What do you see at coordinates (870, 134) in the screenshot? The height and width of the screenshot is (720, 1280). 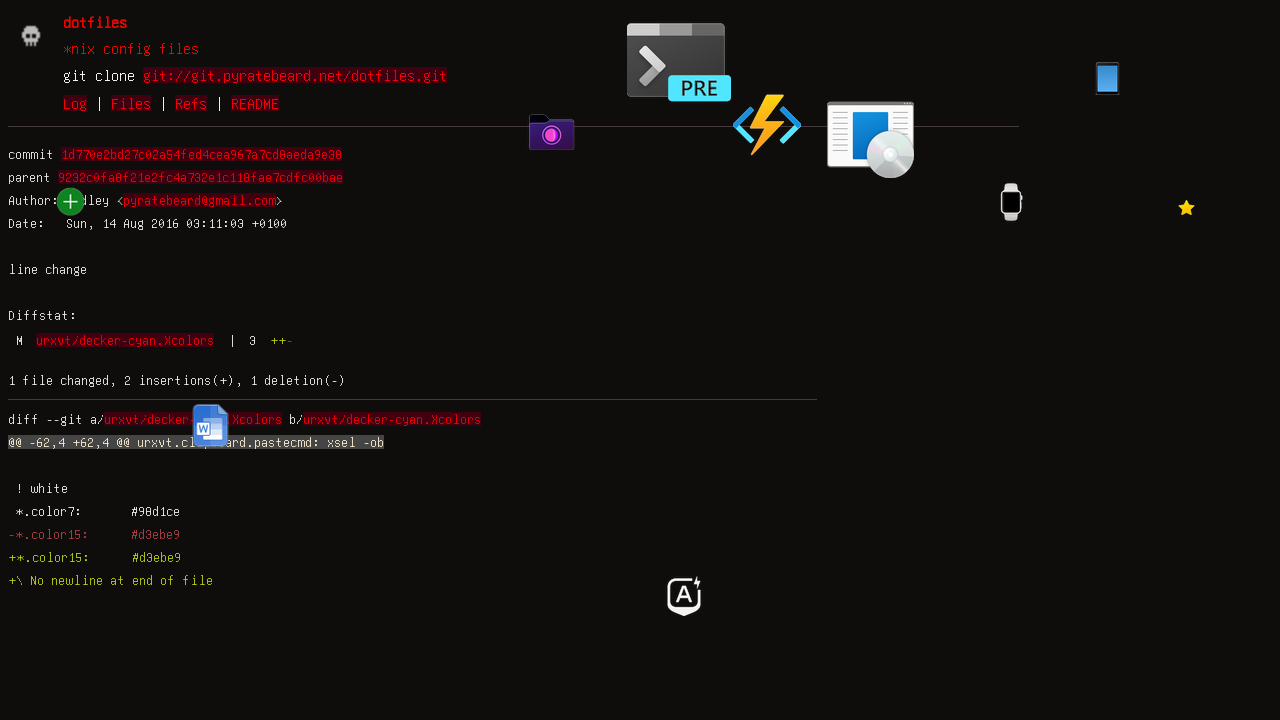 I see `open program installation disc` at bounding box center [870, 134].